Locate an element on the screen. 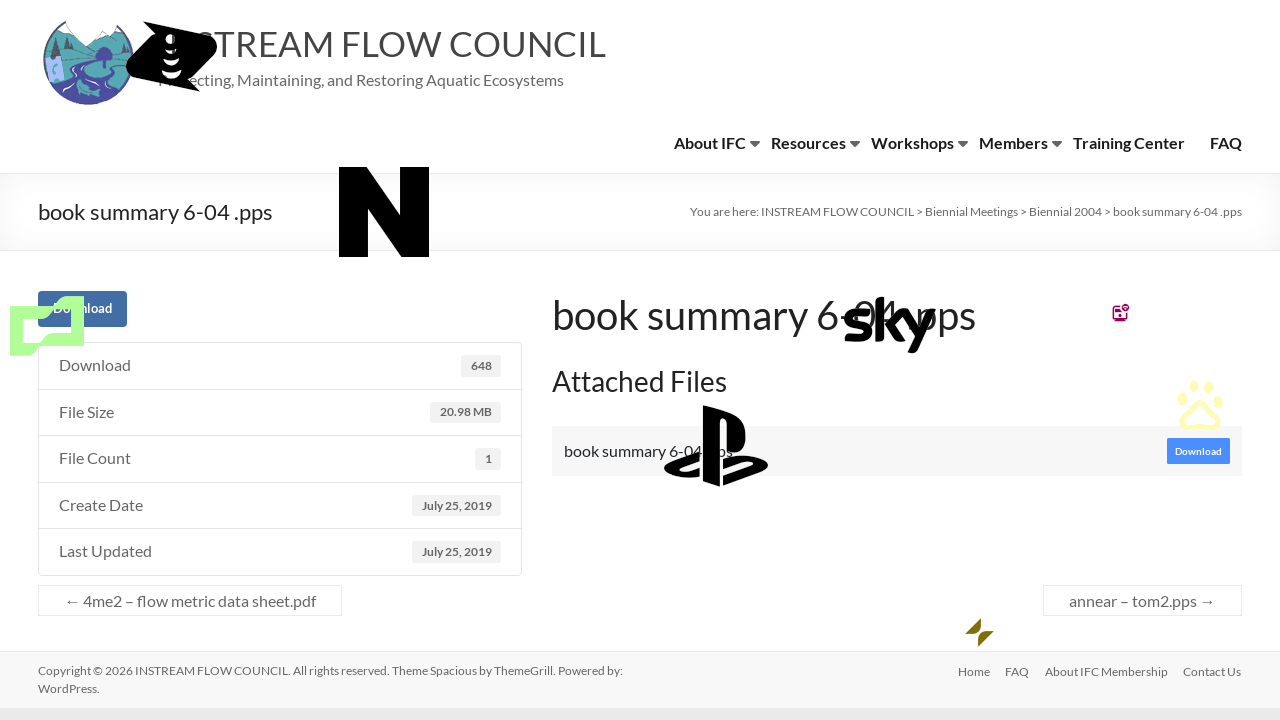  glide app logo is located at coordinates (979, 632).